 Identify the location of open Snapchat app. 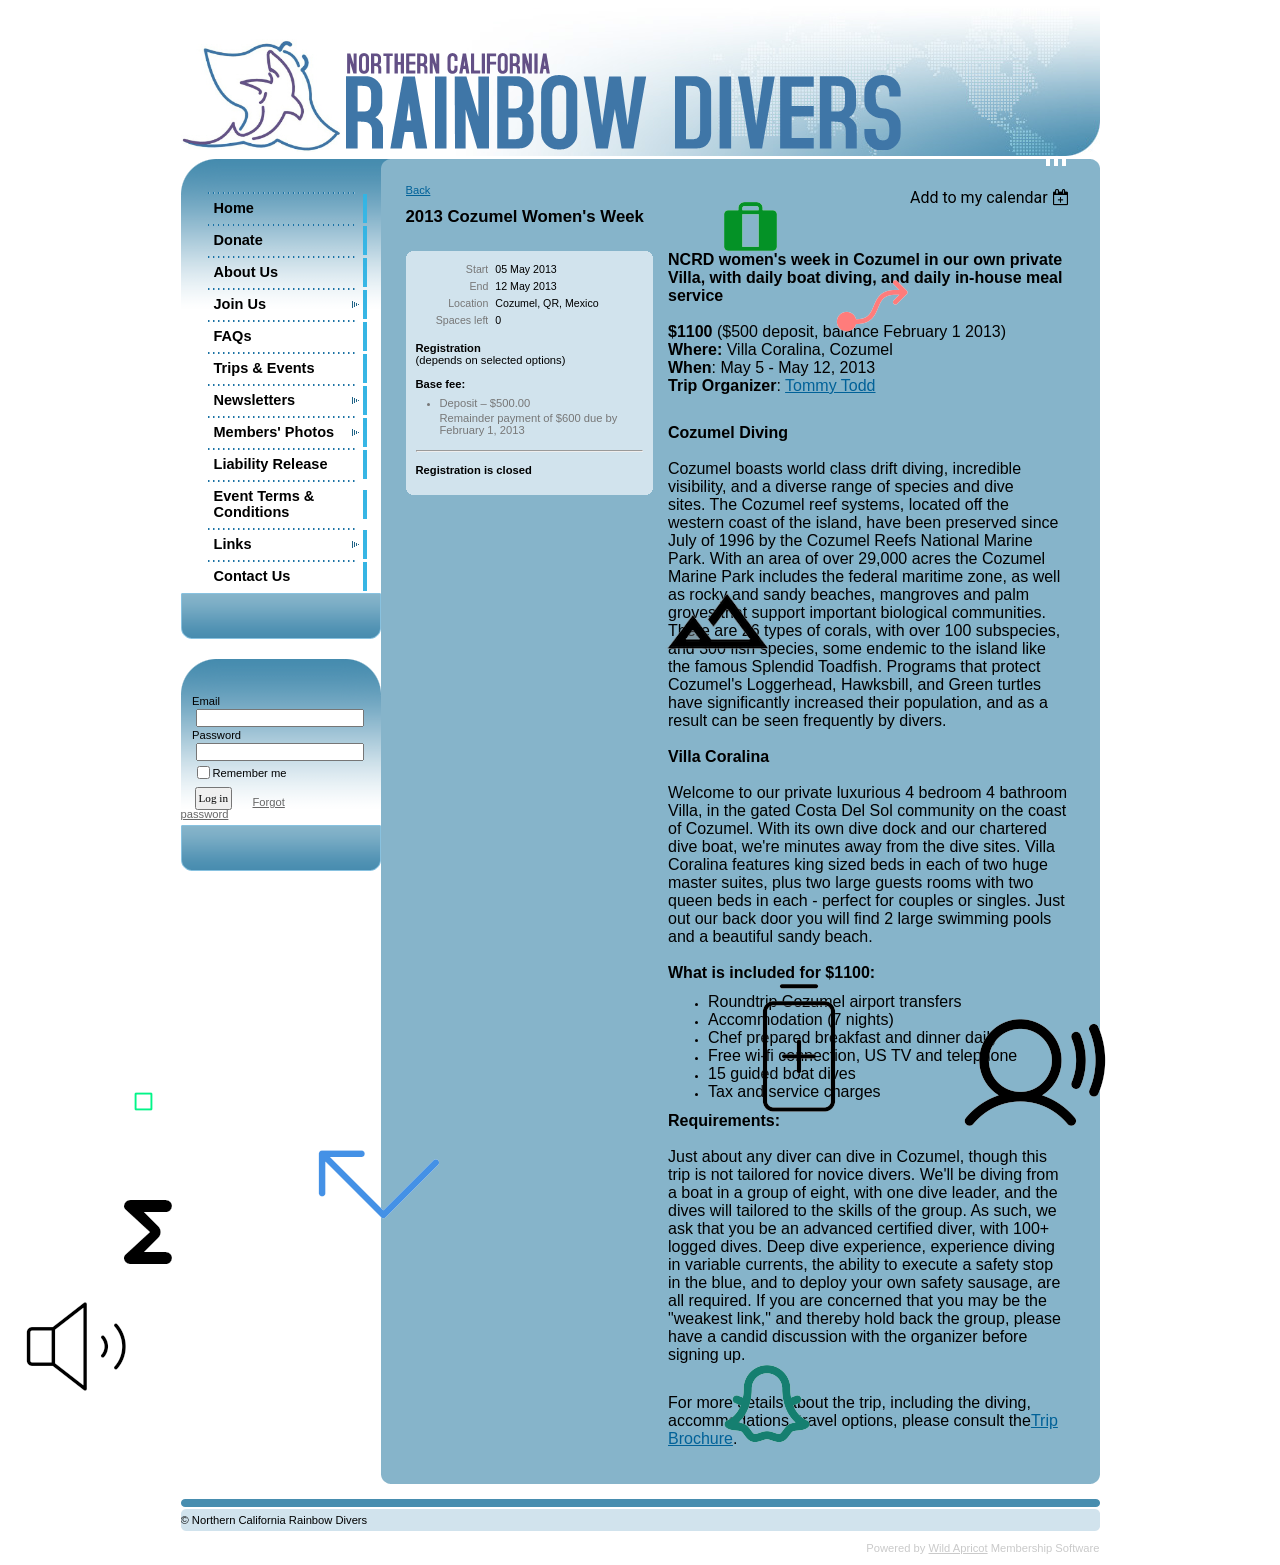
(767, 1405).